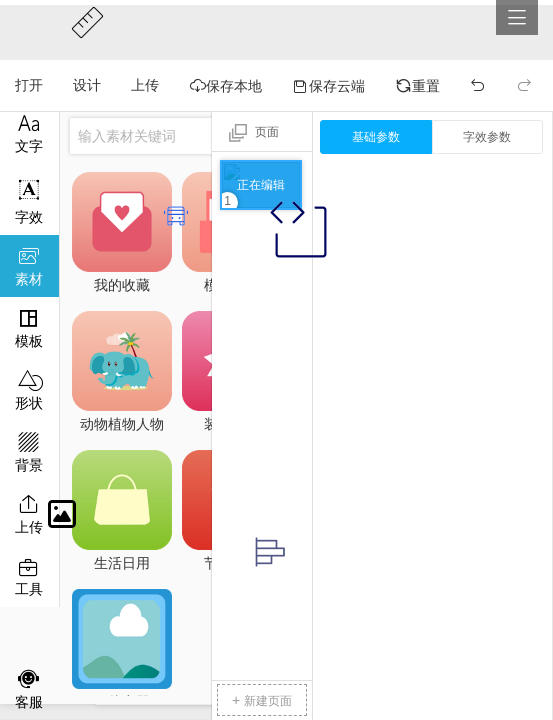  Describe the element at coordinates (62, 514) in the screenshot. I see `view image or photo` at that location.